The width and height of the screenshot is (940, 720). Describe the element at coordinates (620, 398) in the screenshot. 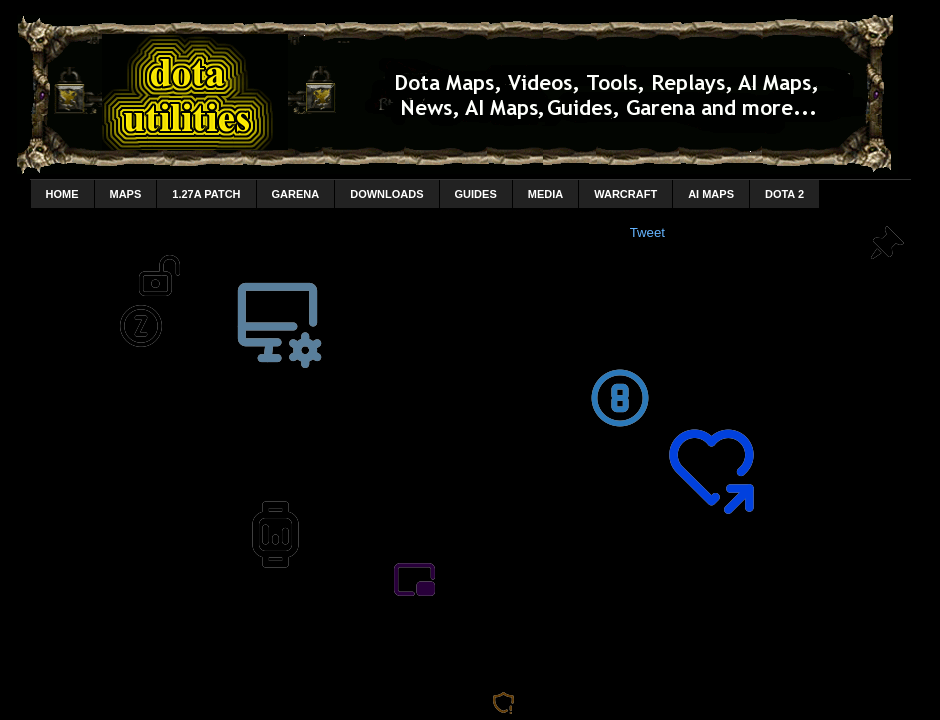

I see `indicates step 8 in a multi-step process` at that location.